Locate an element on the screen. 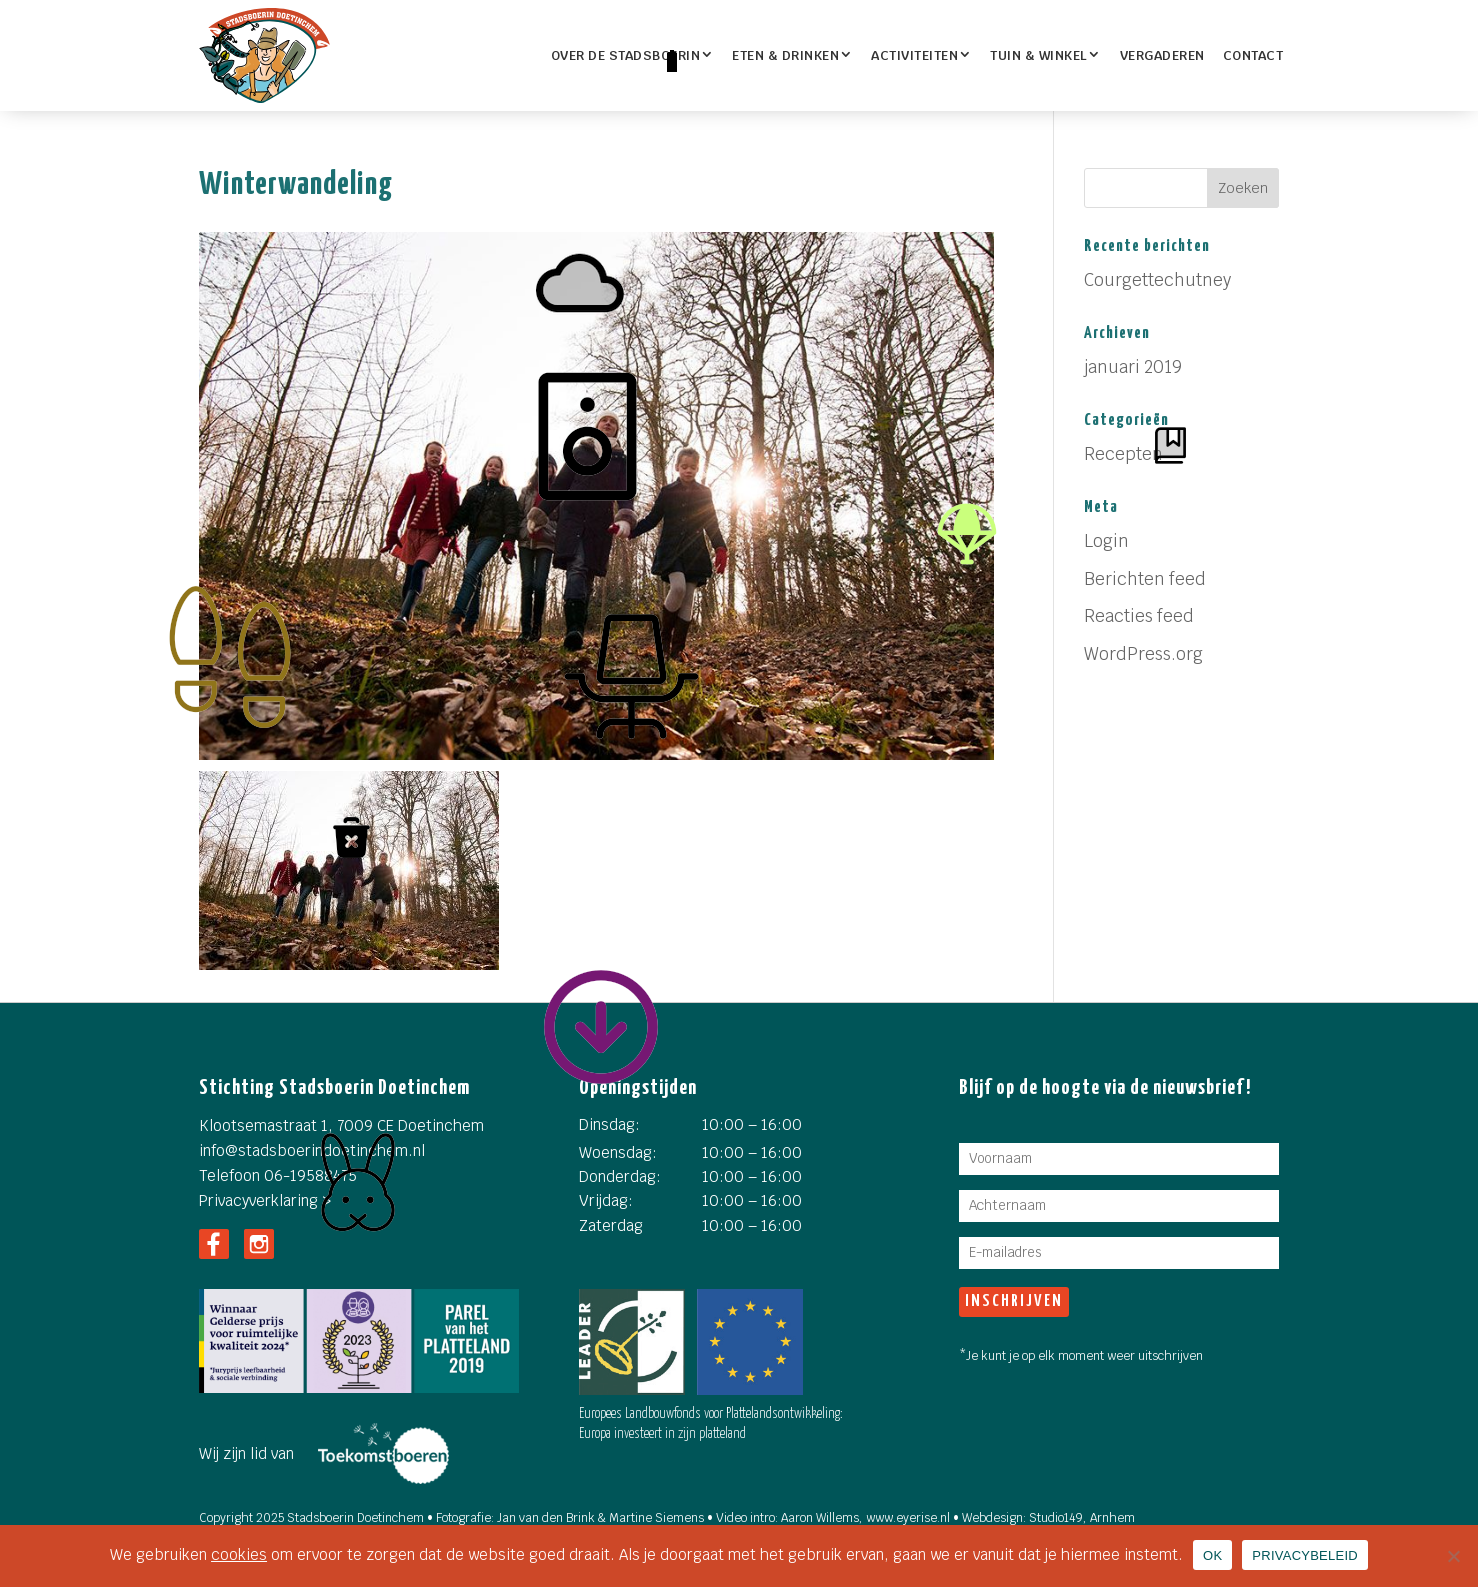  access workspace or office settings is located at coordinates (631, 676).